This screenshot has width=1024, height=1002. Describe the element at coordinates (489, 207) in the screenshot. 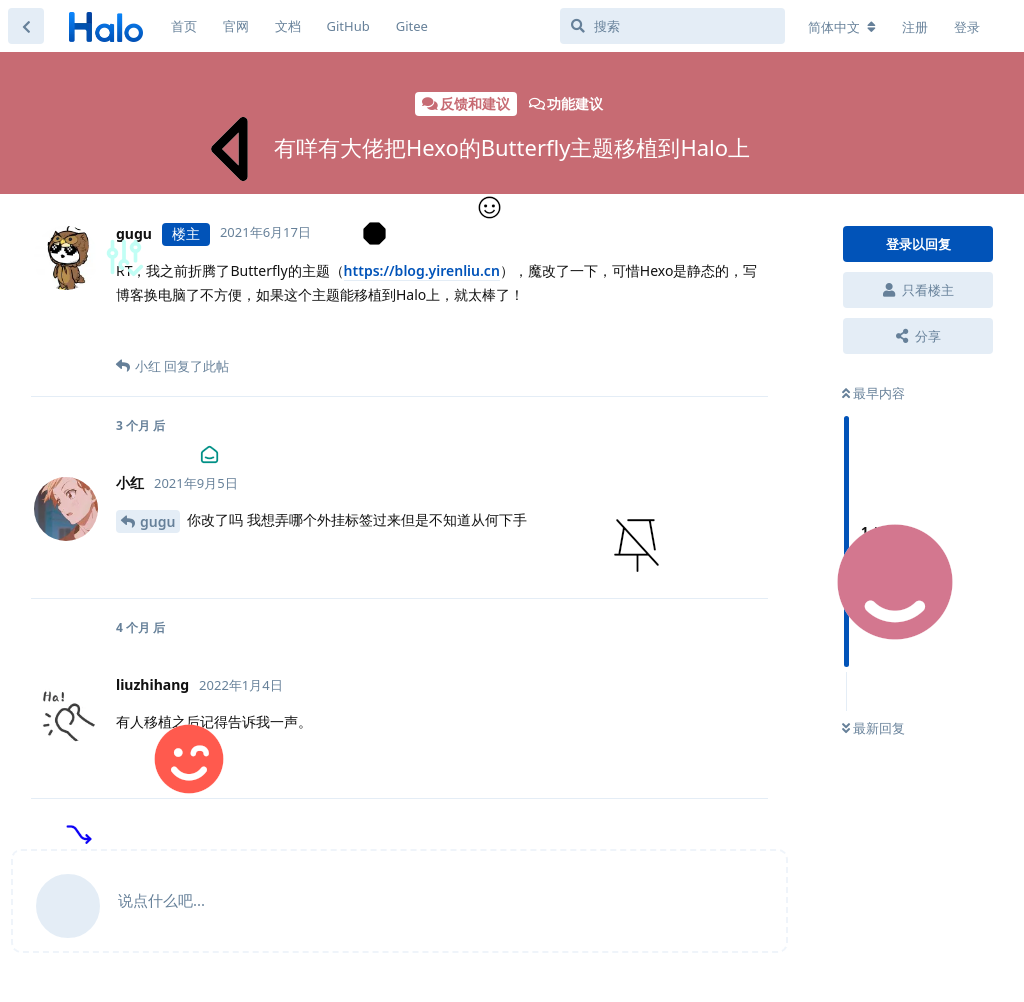

I see `insert an emoji or emoticon` at that location.